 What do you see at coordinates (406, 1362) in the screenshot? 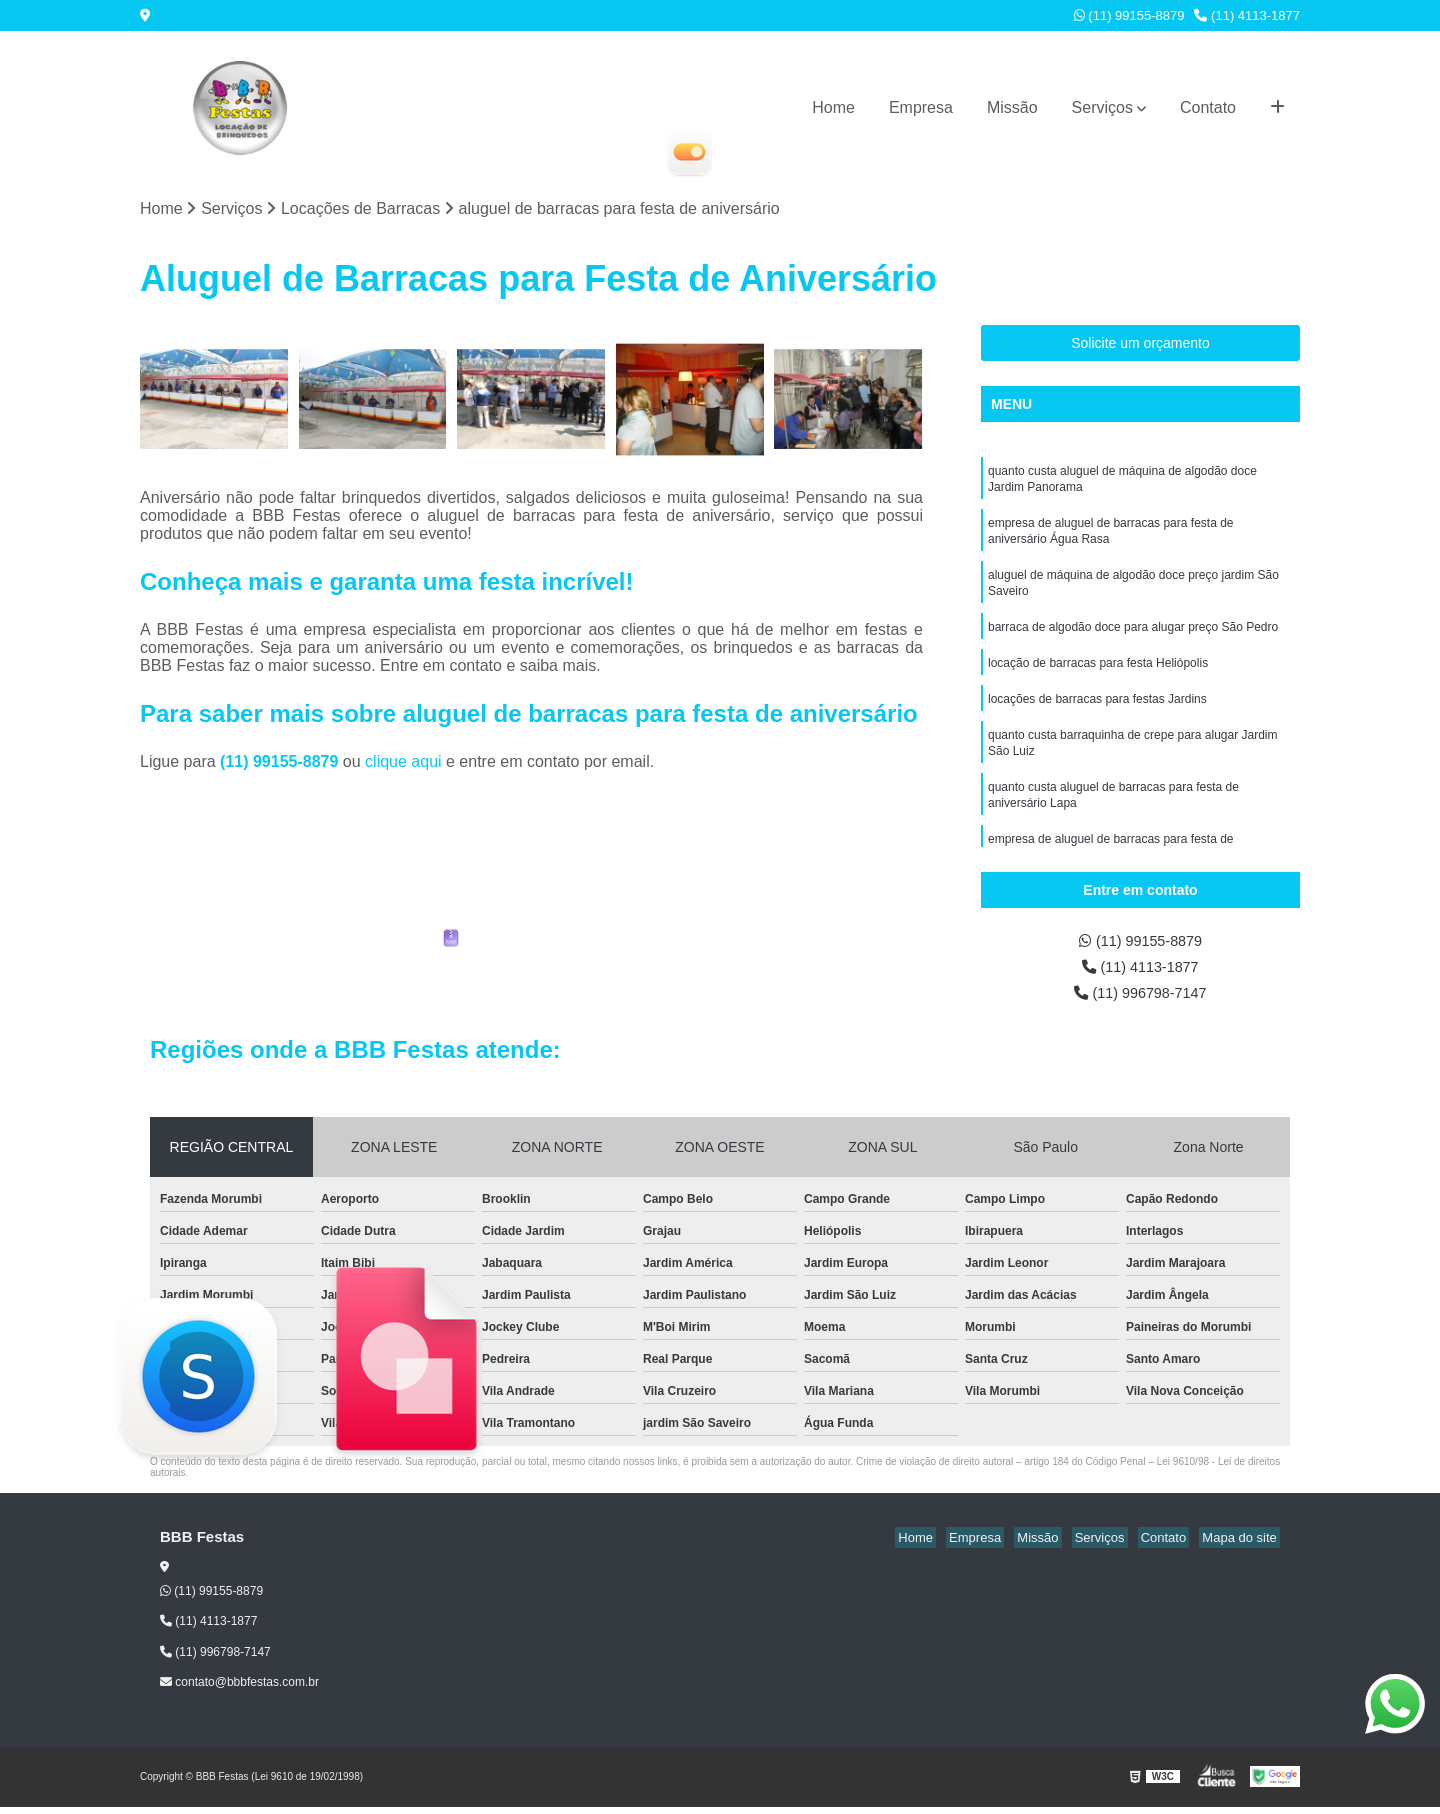
I see `a google drawings file` at bounding box center [406, 1362].